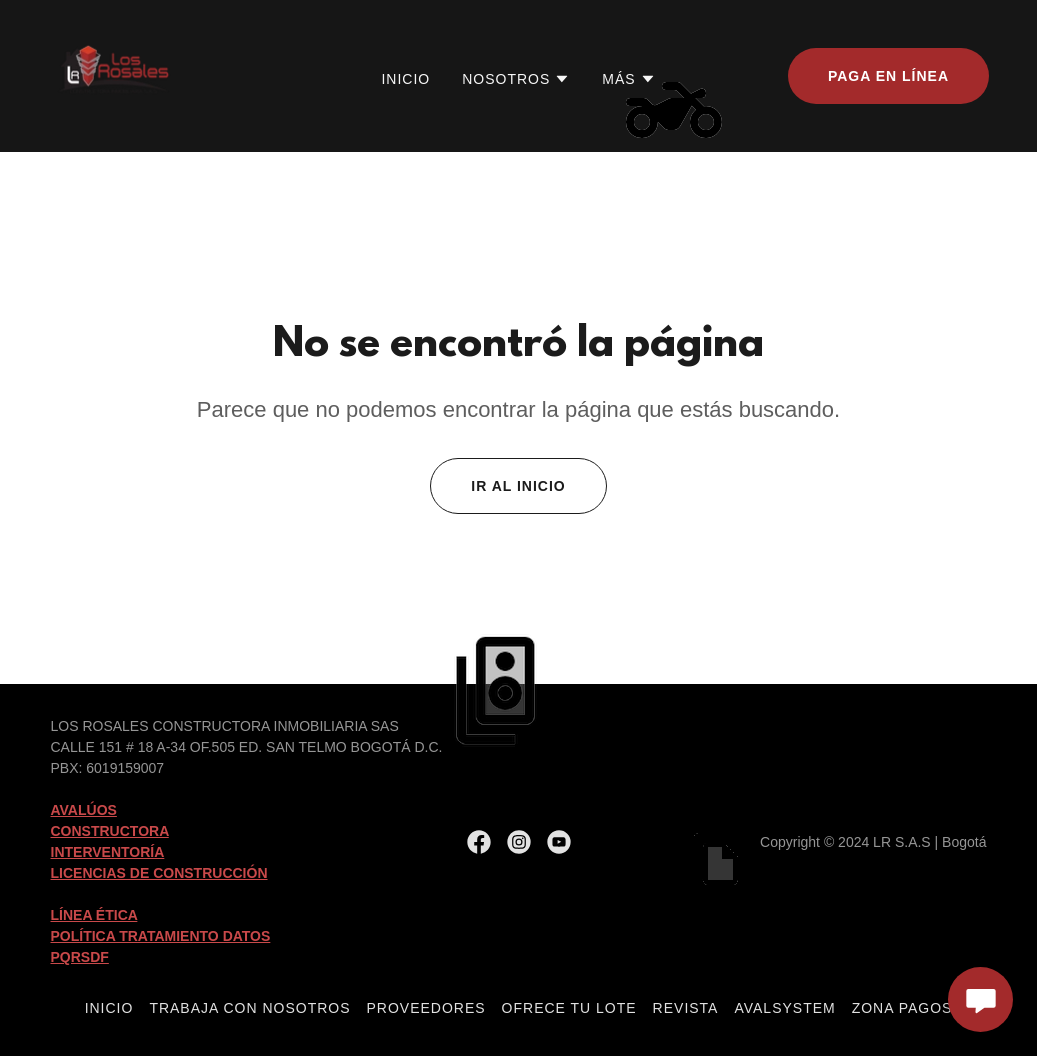  Describe the element at coordinates (717, 859) in the screenshot. I see `copy file to clipboard` at that location.